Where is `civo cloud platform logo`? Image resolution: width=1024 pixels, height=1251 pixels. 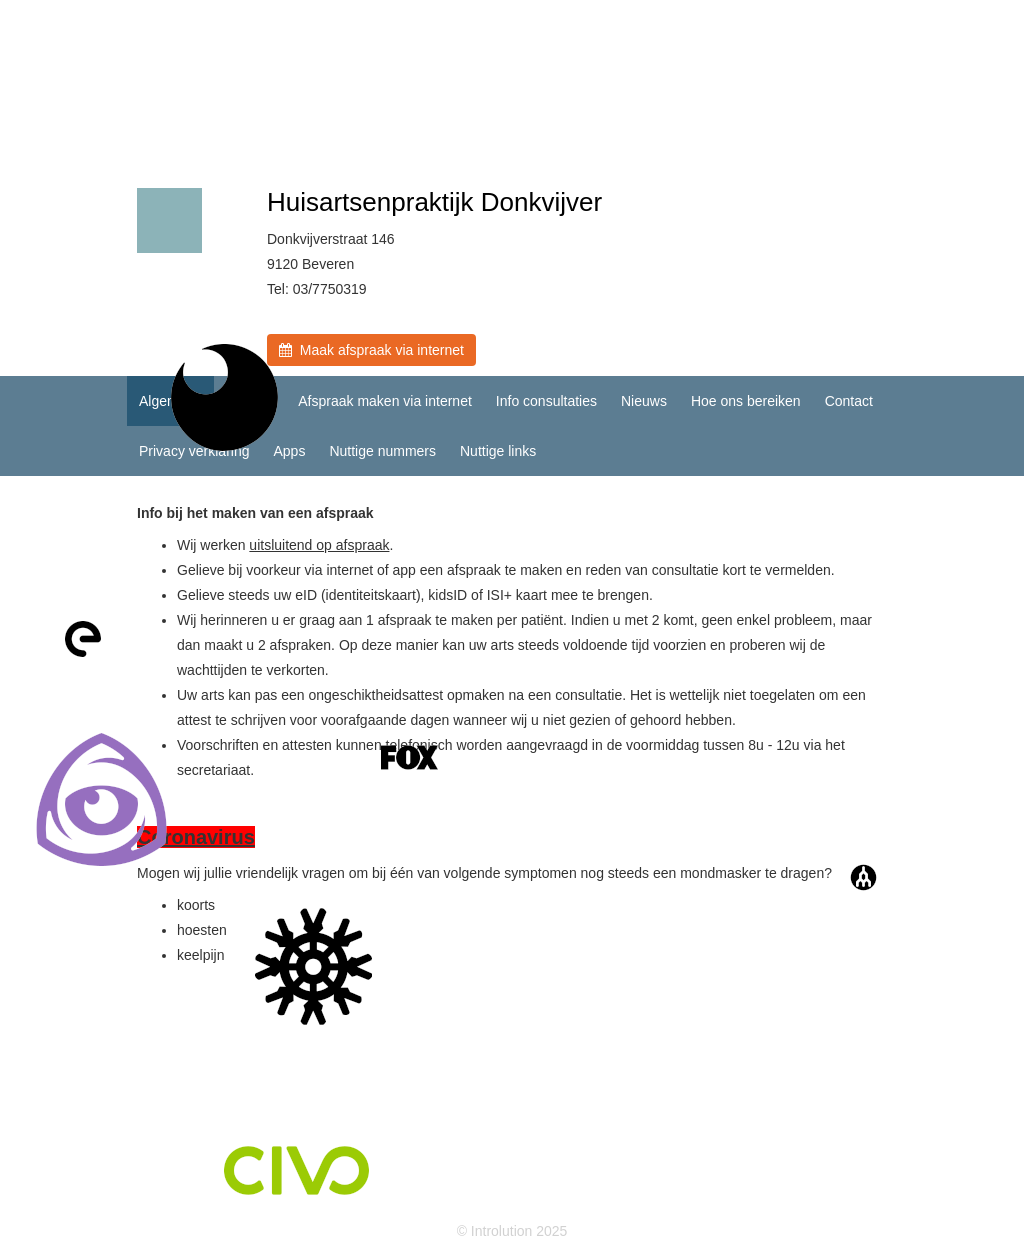
civo cloud platform logo is located at coordinates (296, 1170).